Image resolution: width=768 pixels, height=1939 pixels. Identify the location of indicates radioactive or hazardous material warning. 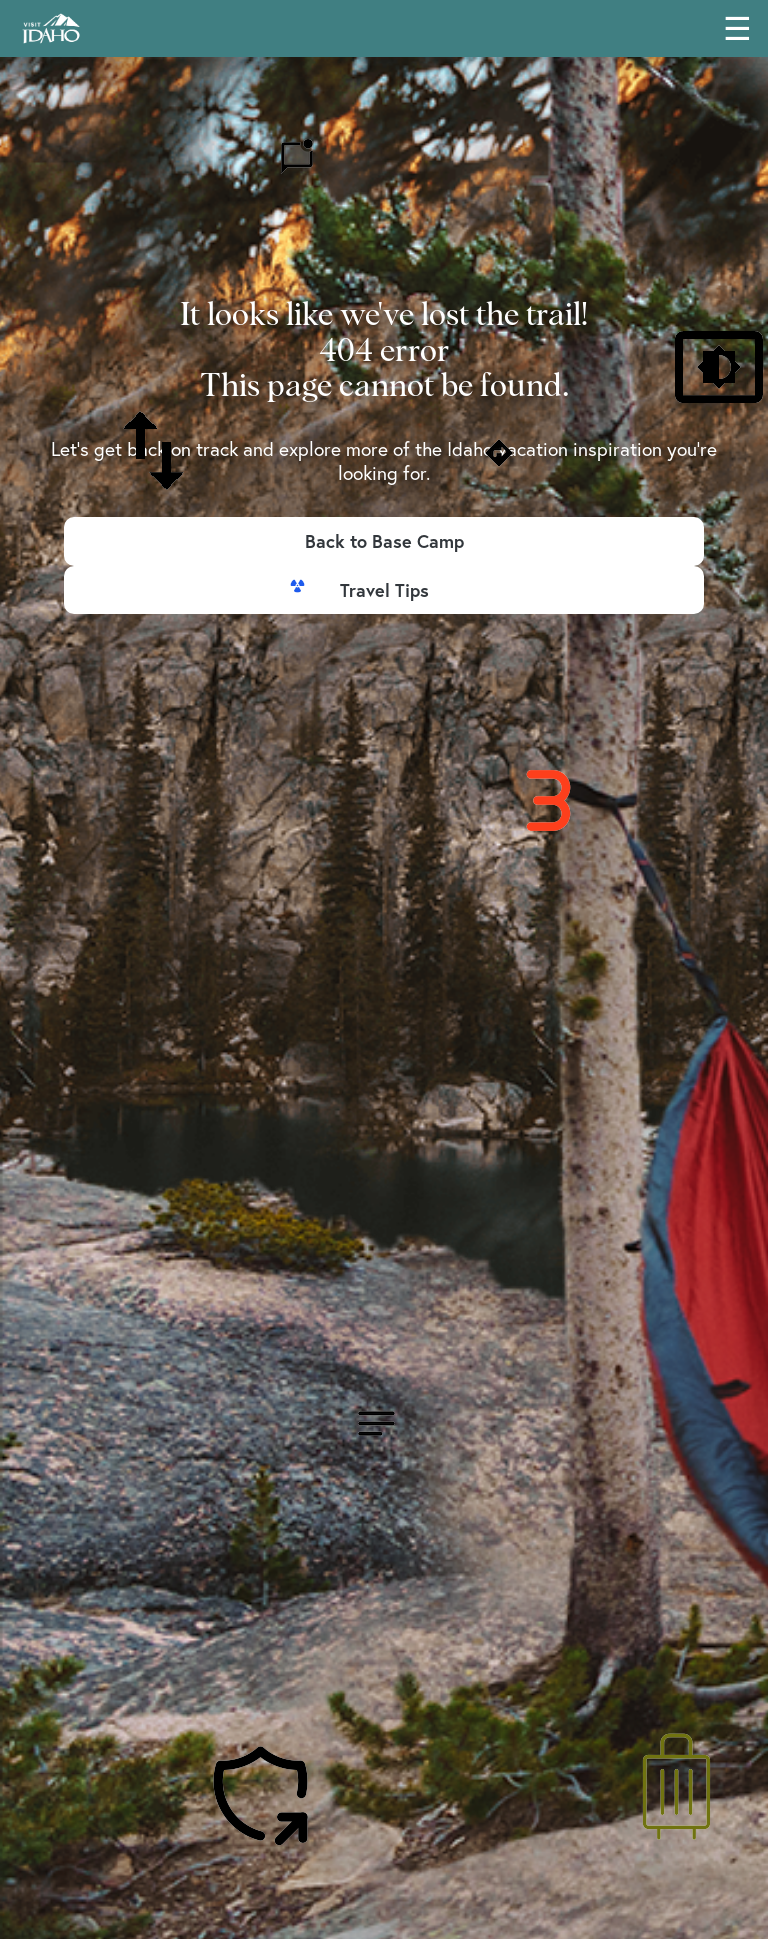
(297, 585).